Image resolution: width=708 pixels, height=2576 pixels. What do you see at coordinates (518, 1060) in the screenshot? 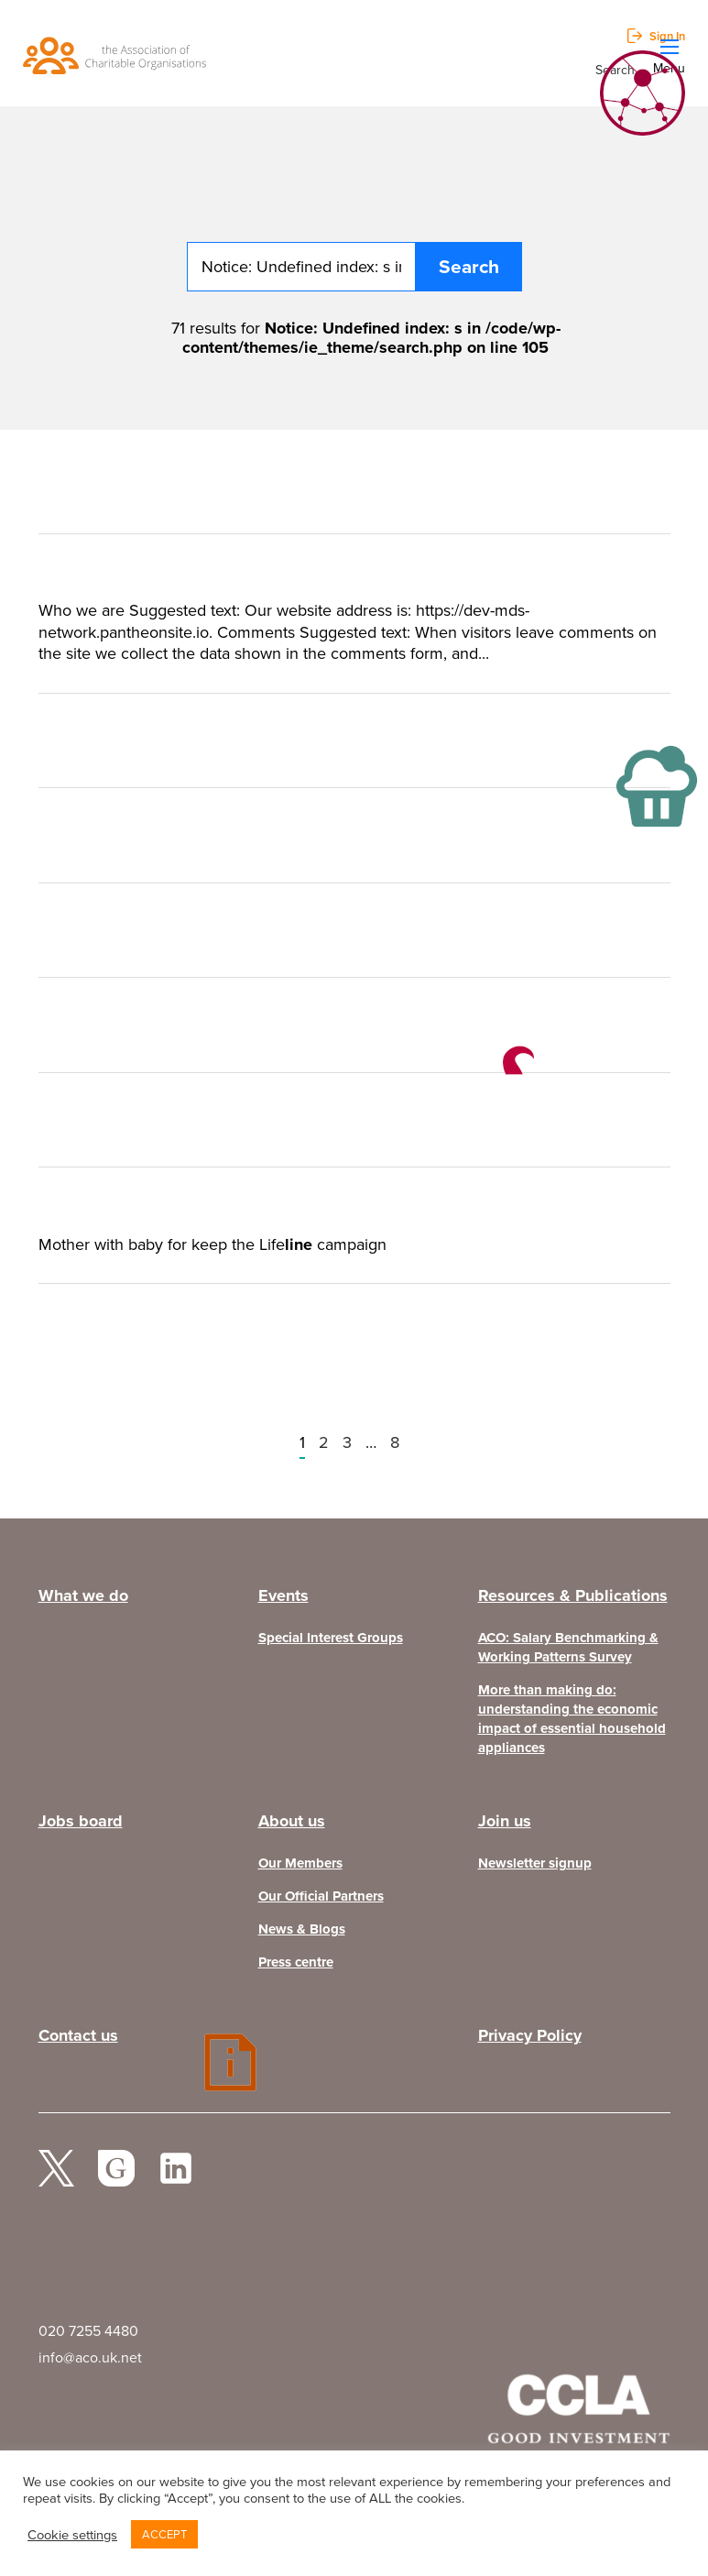
I see `open OctoPrint 3D printer management interface` at bounding box center [518, 1060].